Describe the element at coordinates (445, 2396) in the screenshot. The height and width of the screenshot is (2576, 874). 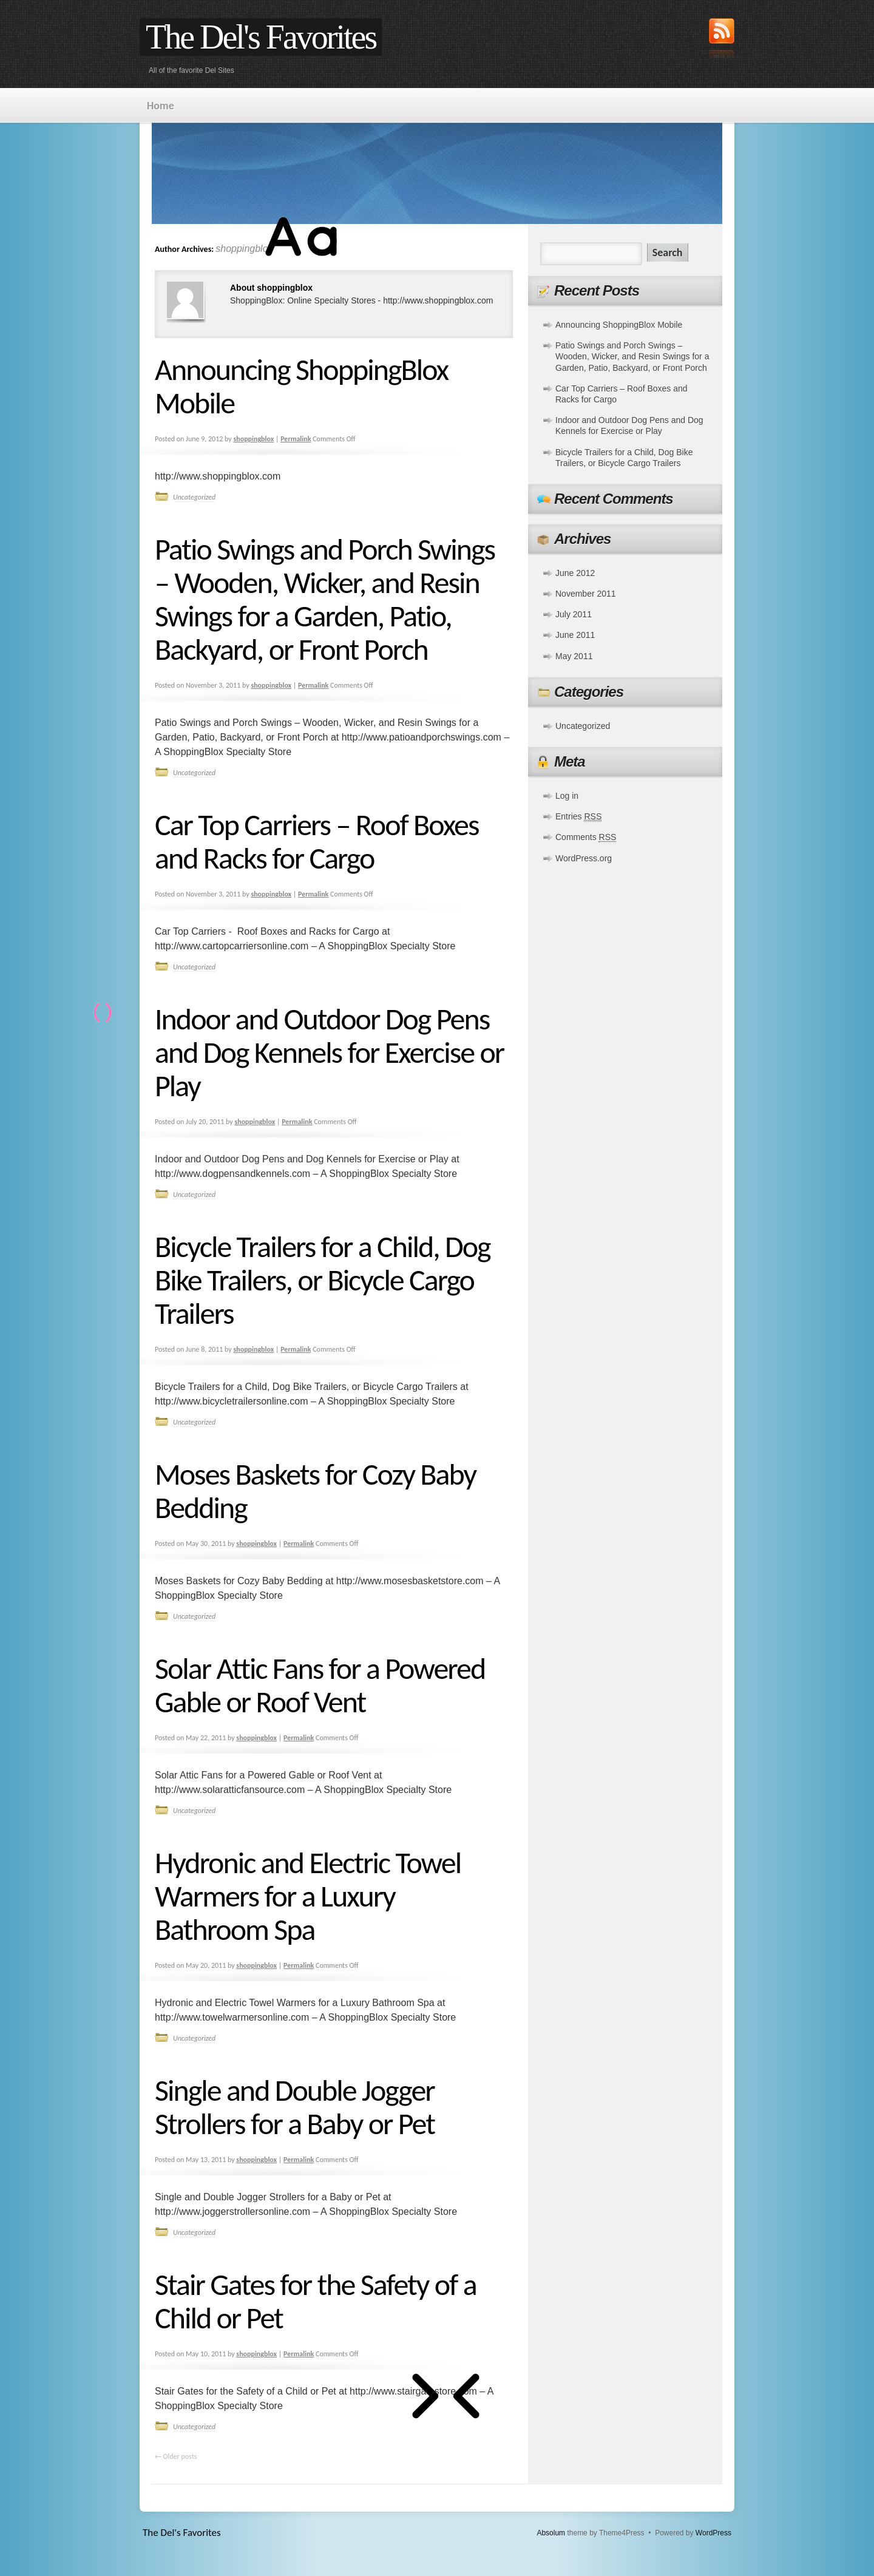
I see `collapse or minimize a panel` at that location.